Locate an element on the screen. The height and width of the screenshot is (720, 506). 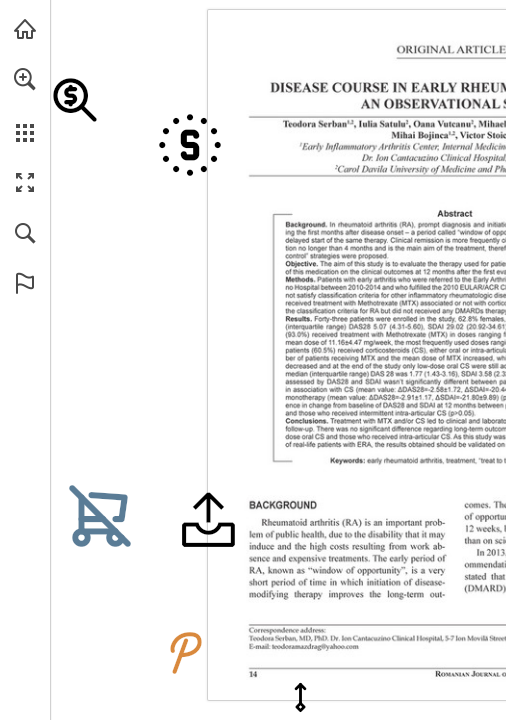
move item up in priority or order is located at coordinates (300, 697).